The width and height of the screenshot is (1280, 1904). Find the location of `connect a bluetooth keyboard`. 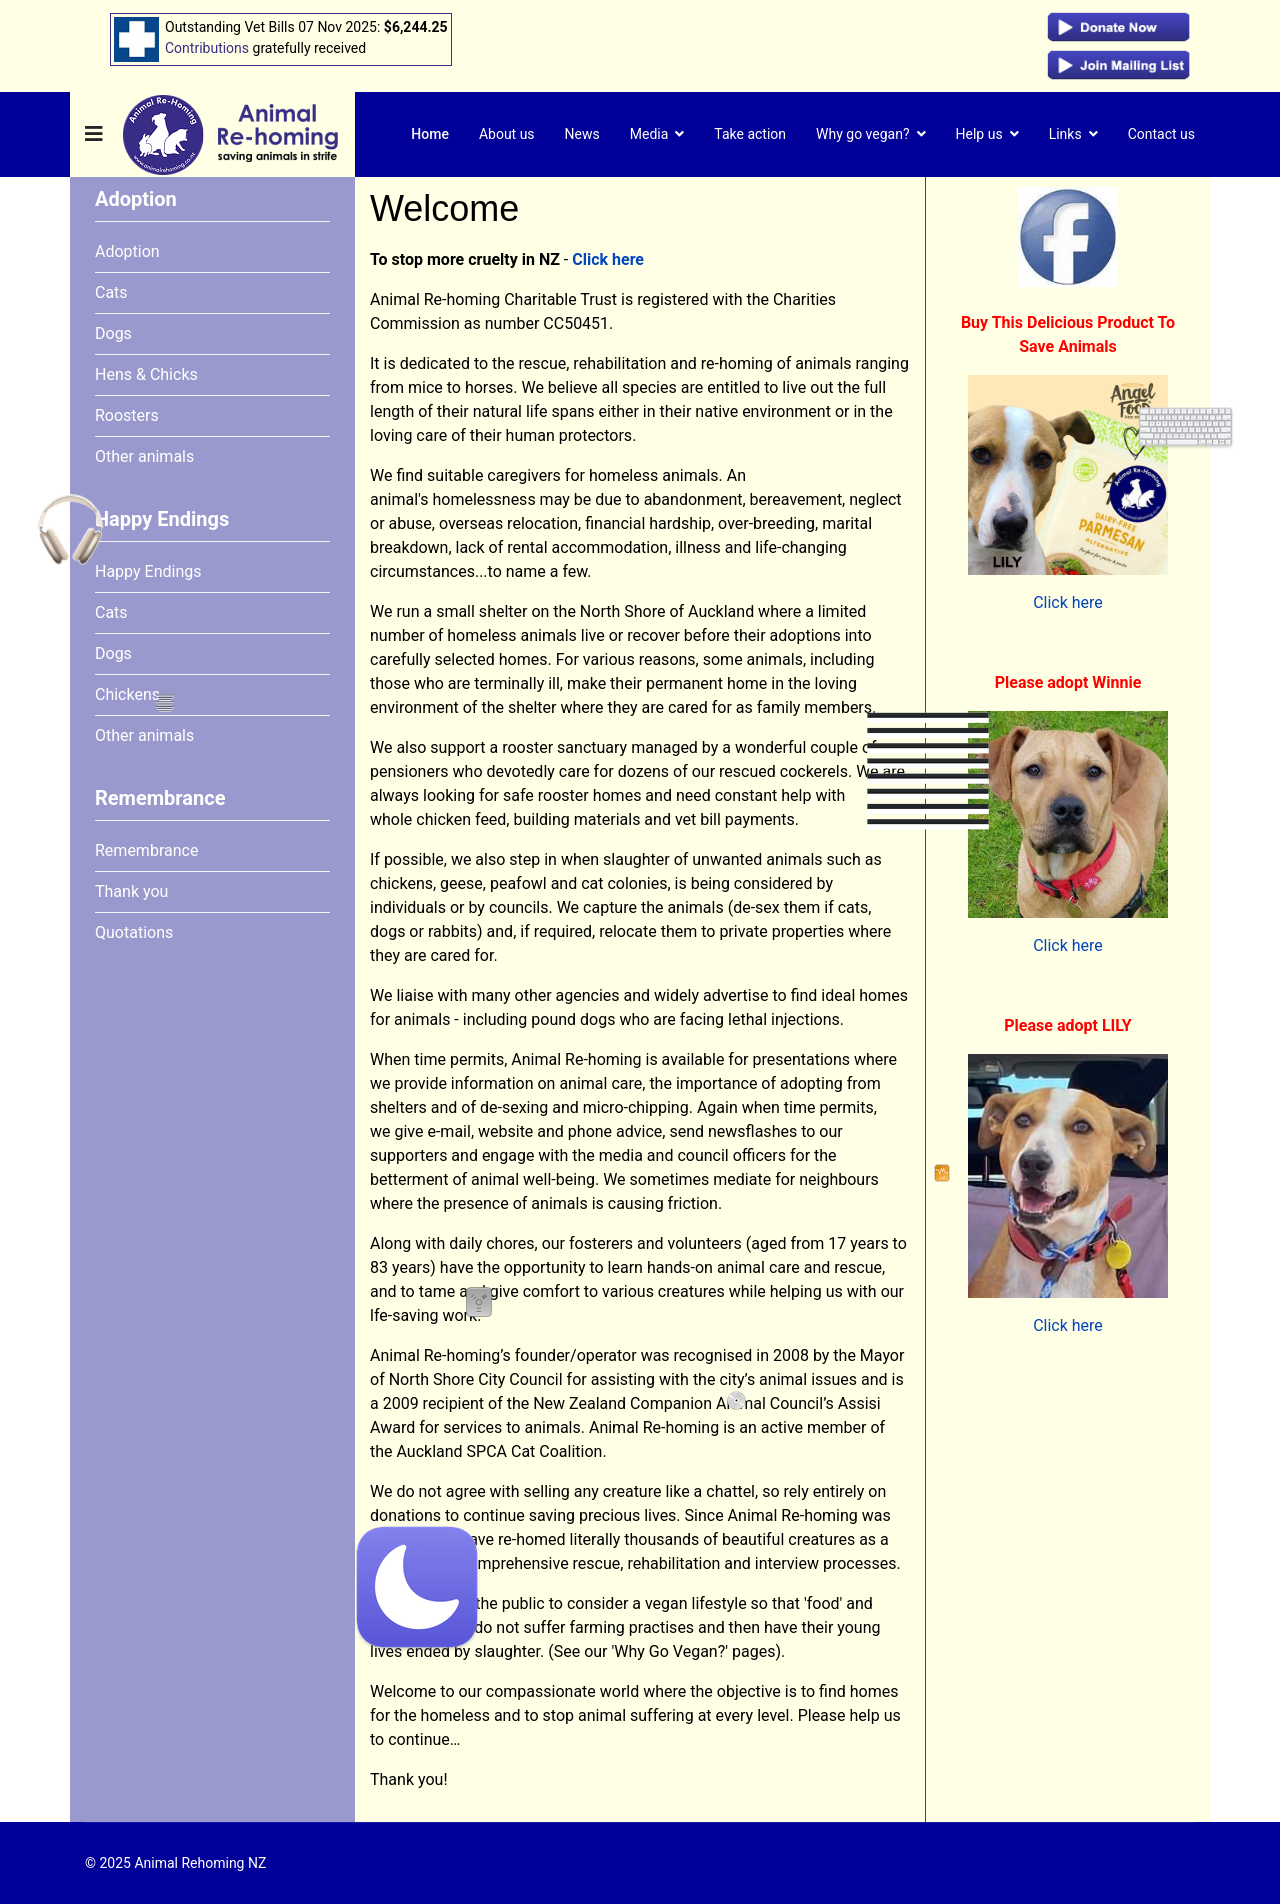

connect a bluetooth keyboard is located at coordinates (1185, 426).